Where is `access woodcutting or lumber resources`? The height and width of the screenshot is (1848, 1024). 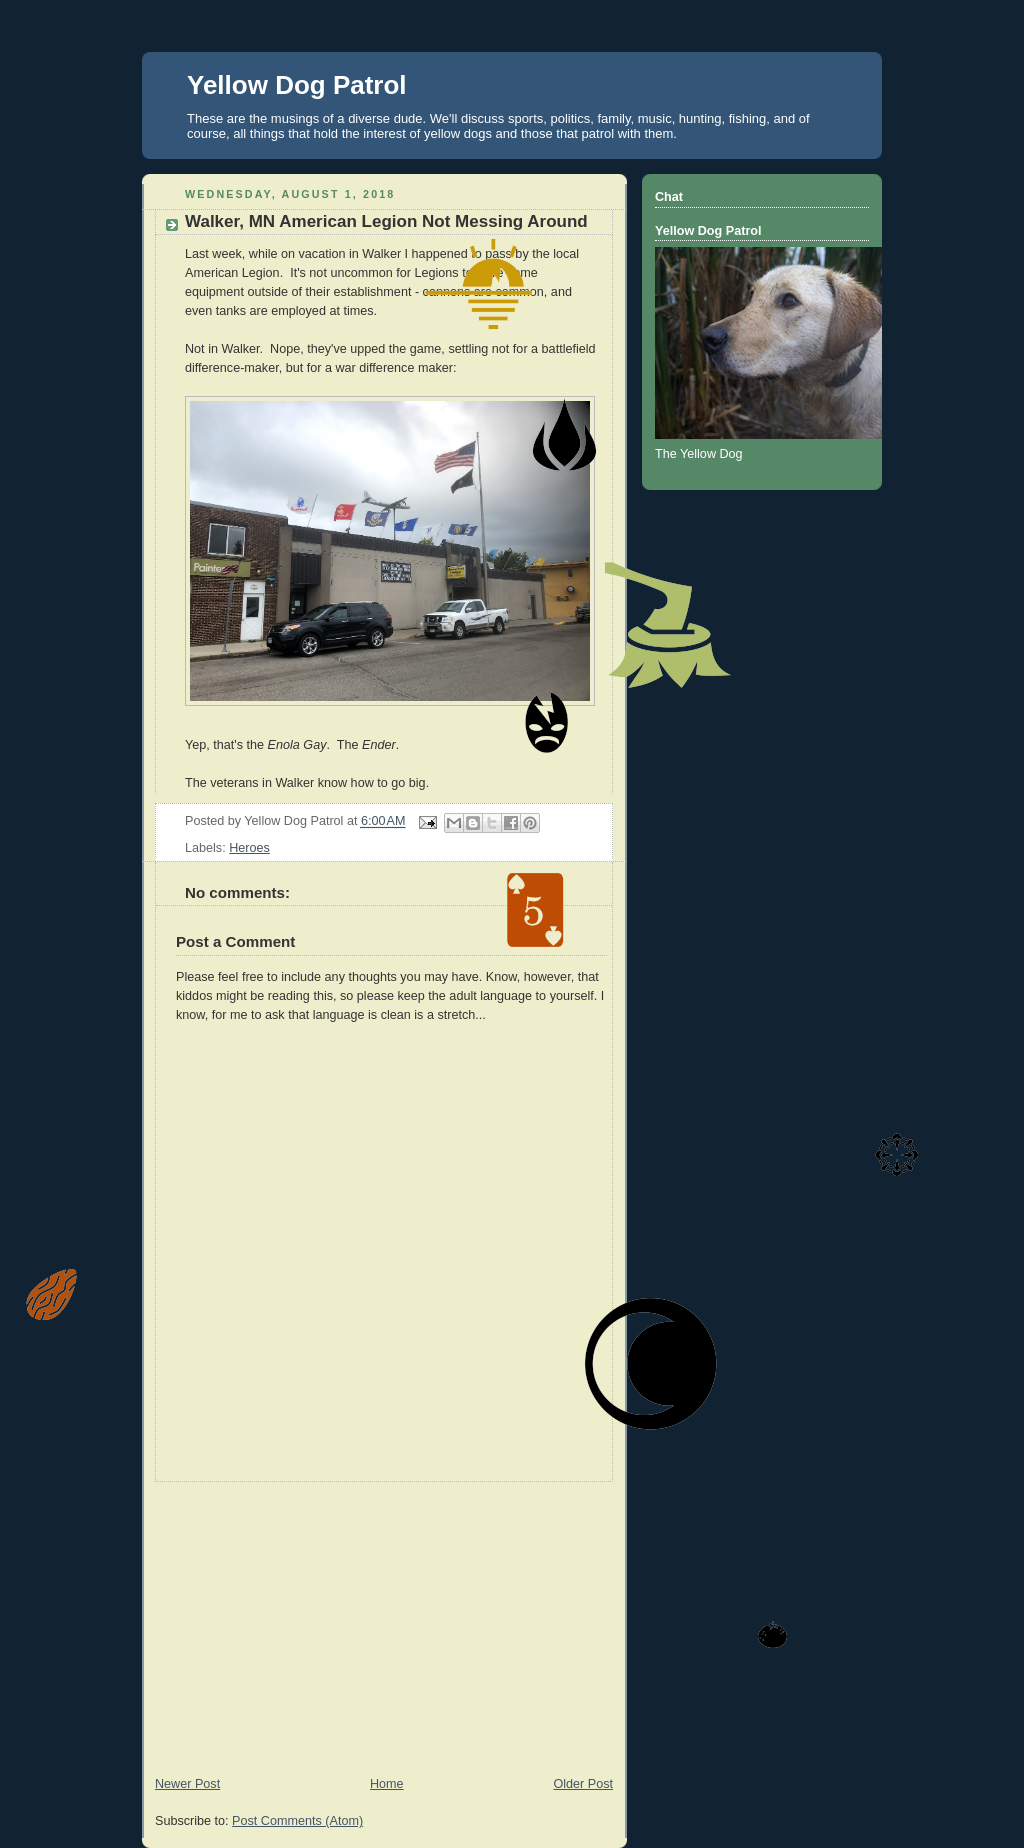
access woodcutting or lumber resources is located at coordinates (668, 625).